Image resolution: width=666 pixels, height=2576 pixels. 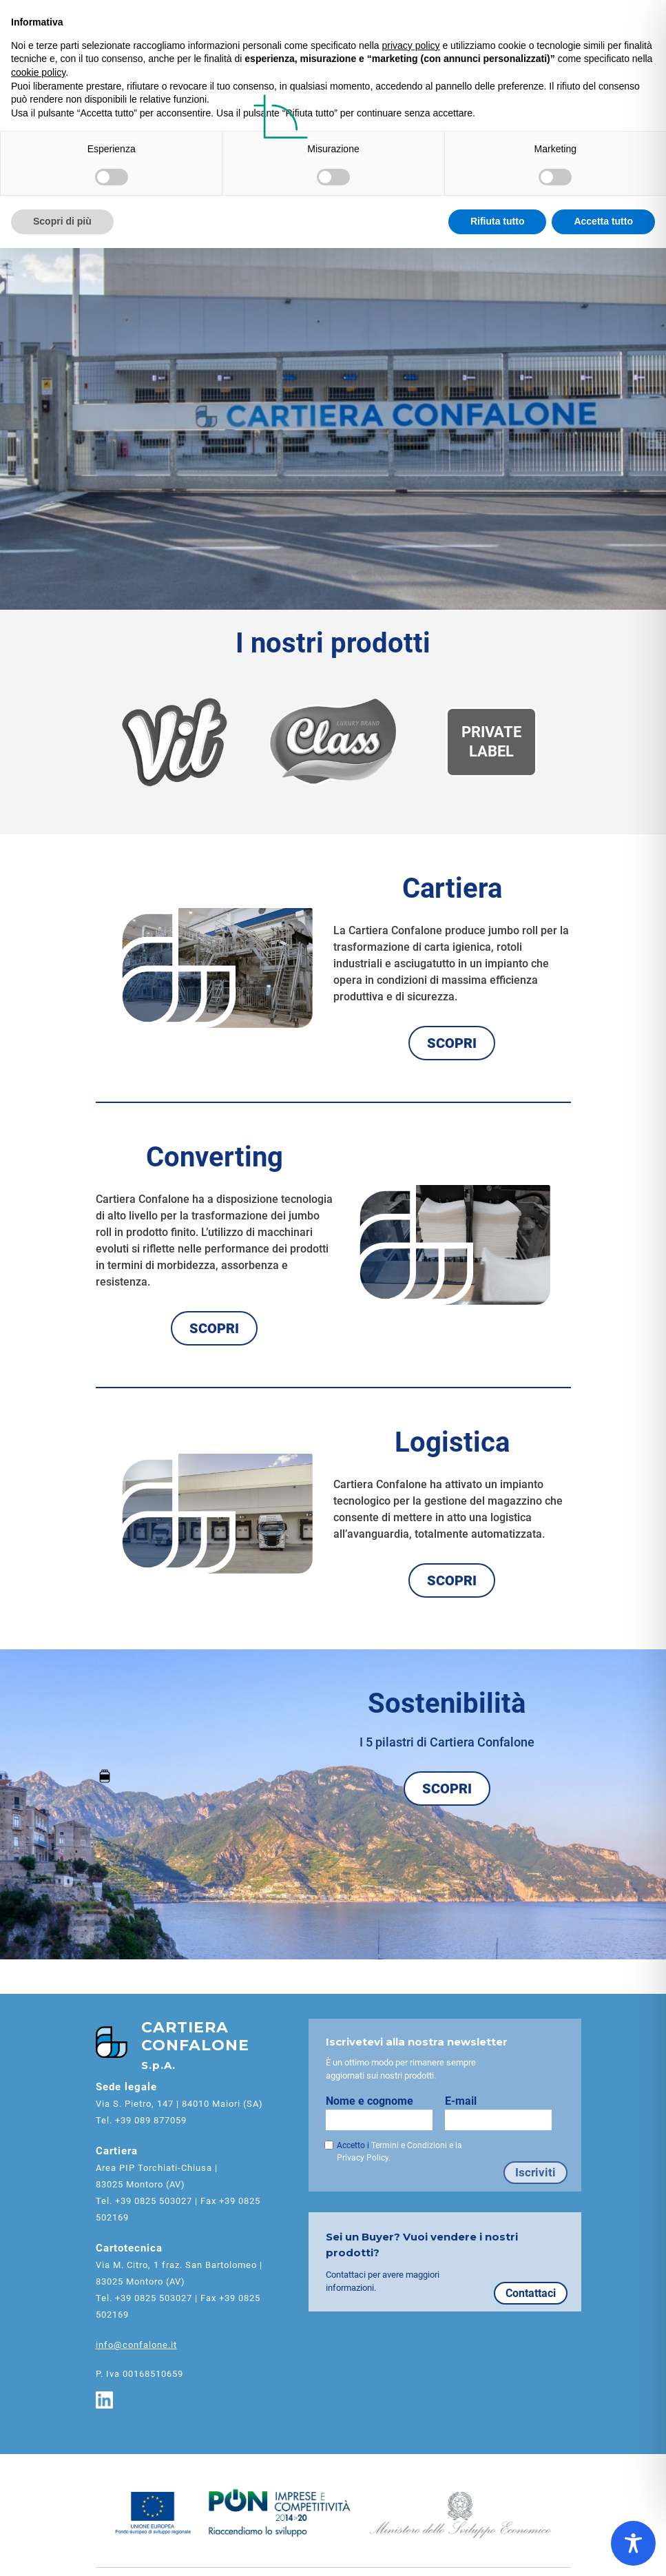 I want to click on measure or adjust angle in a design tool, so click(x=278, y=119).